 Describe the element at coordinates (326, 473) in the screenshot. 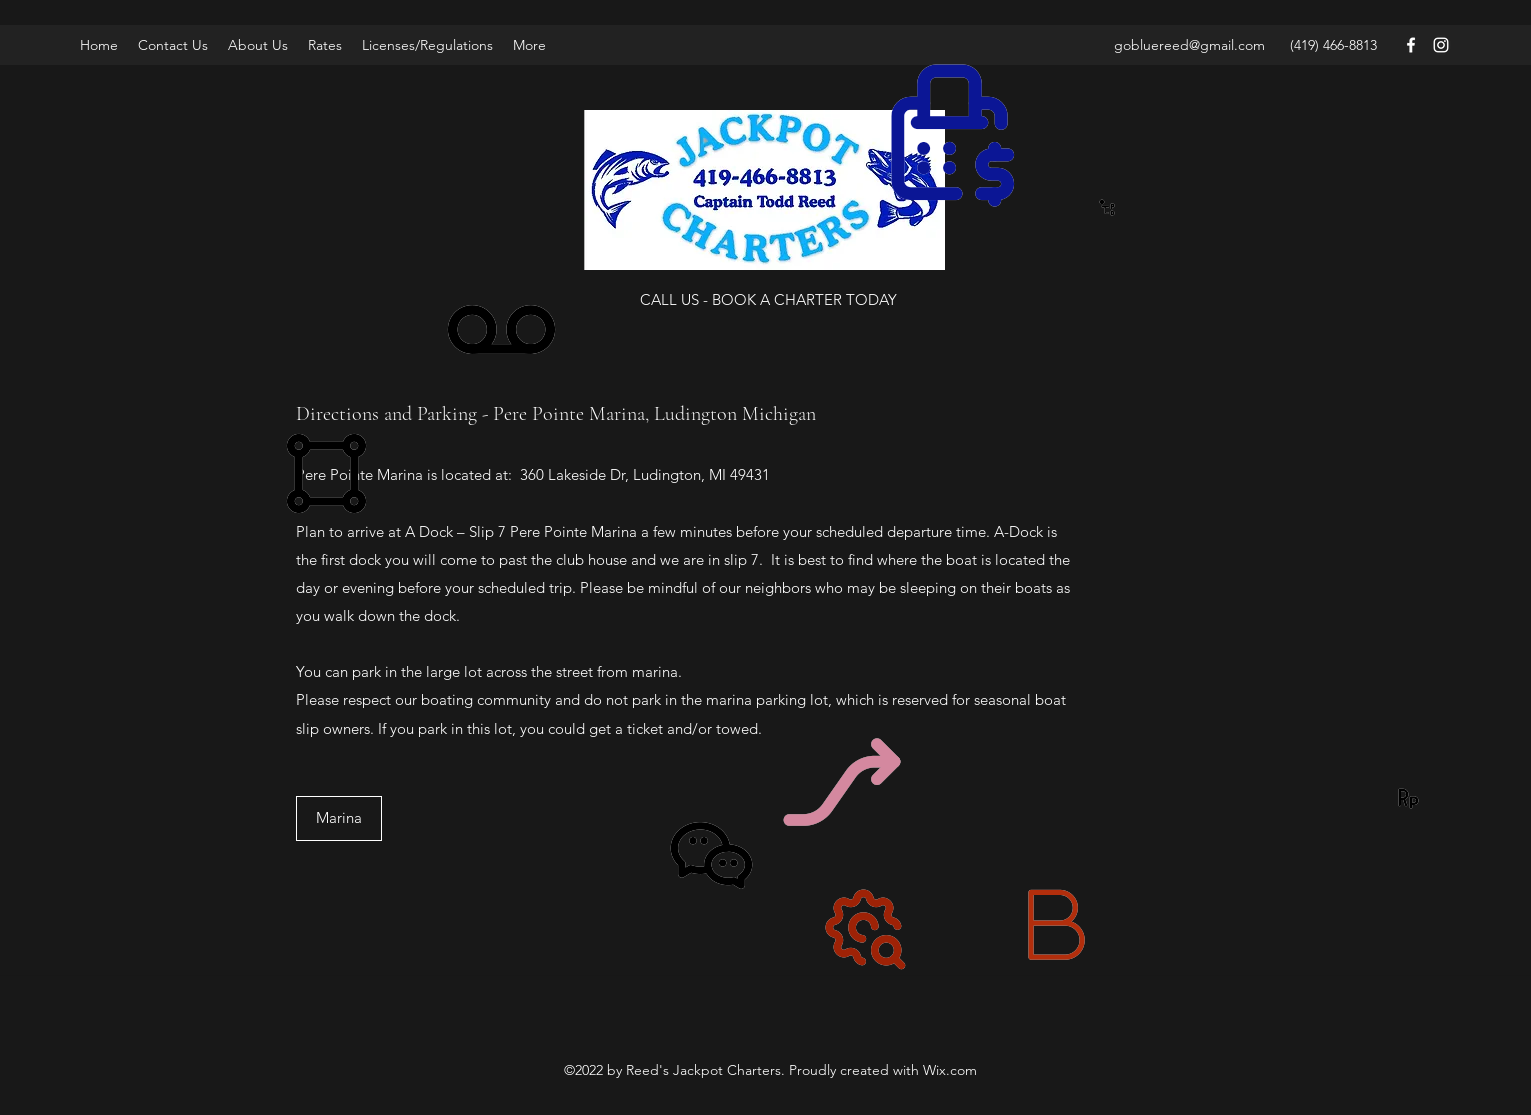

I see `access shape tools or drawing options` at that location.